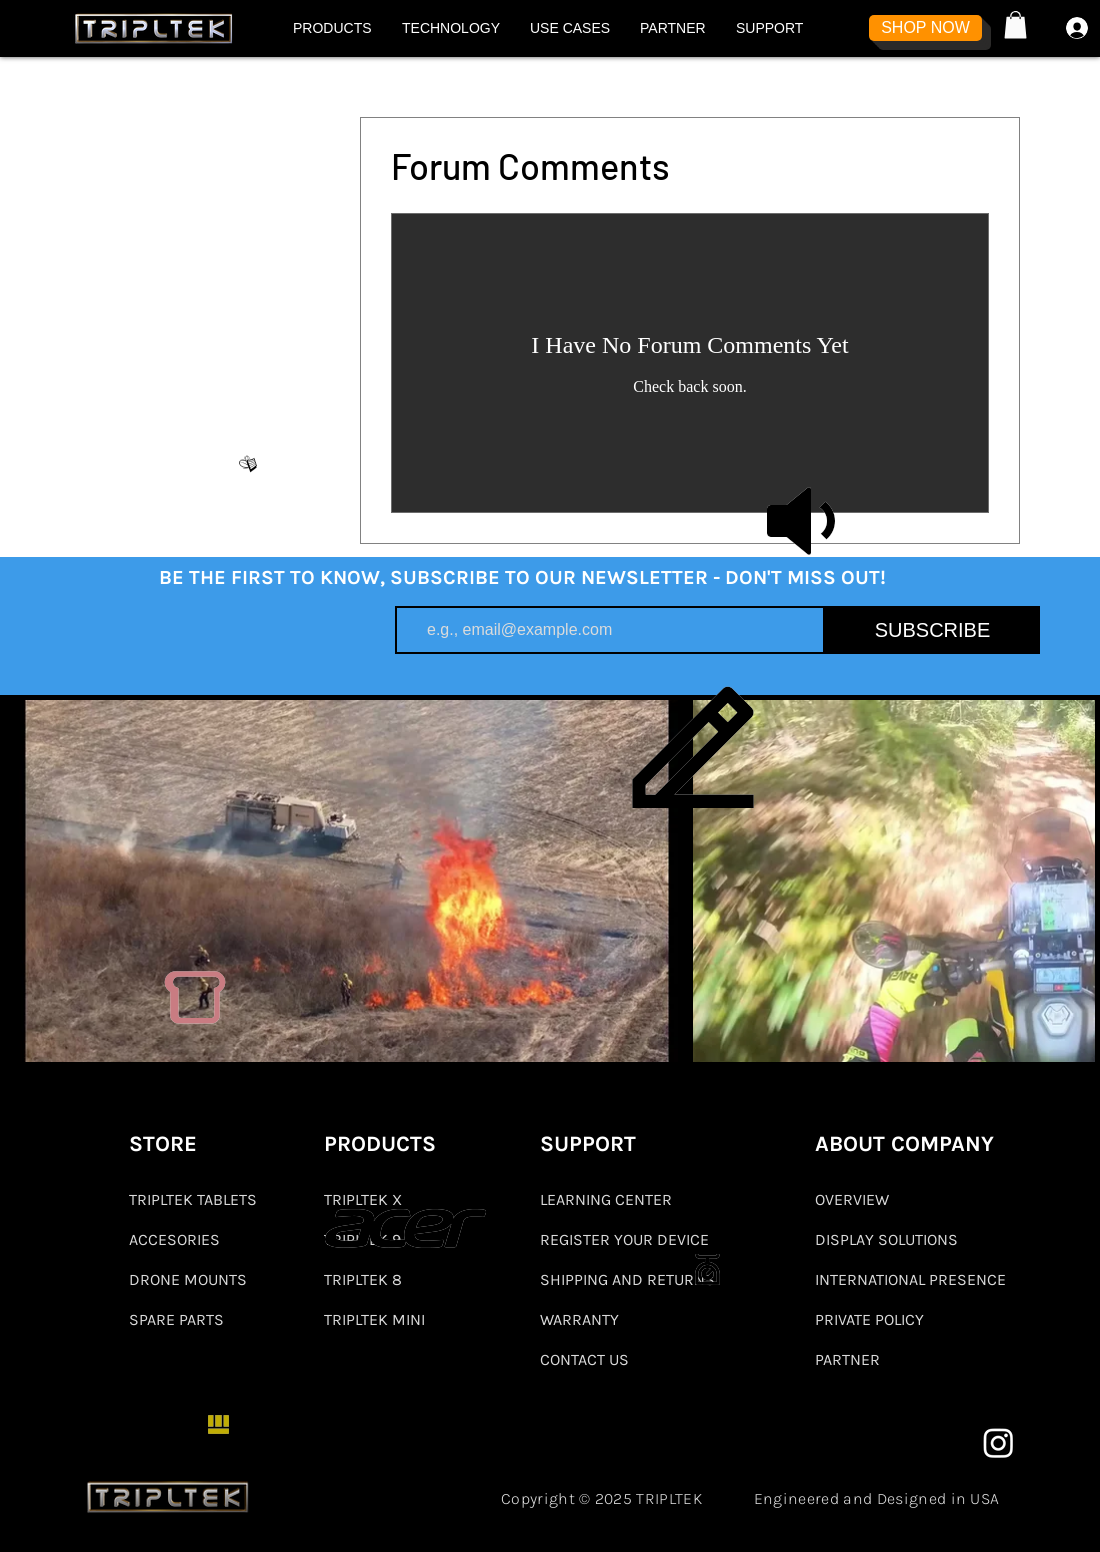 The width and height of the screenshot is (1100, 1552). What do you see at coordinates (218, 1424) in the screenshot?
I see `switch to table or grid view` at bounding box center [218, 1424].